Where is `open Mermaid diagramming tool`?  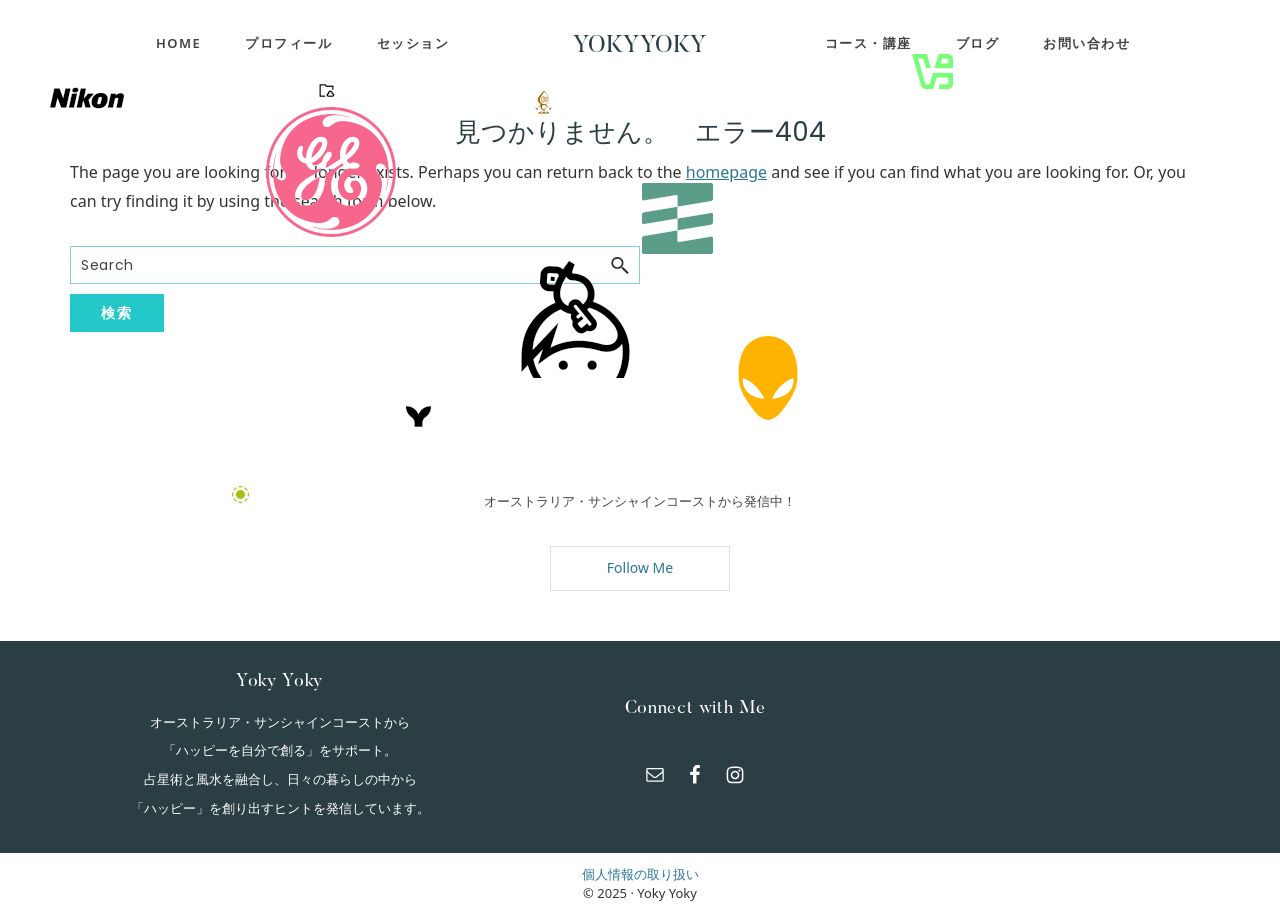 open Mermaid diagramming tool is located at coordinates (418, 416).